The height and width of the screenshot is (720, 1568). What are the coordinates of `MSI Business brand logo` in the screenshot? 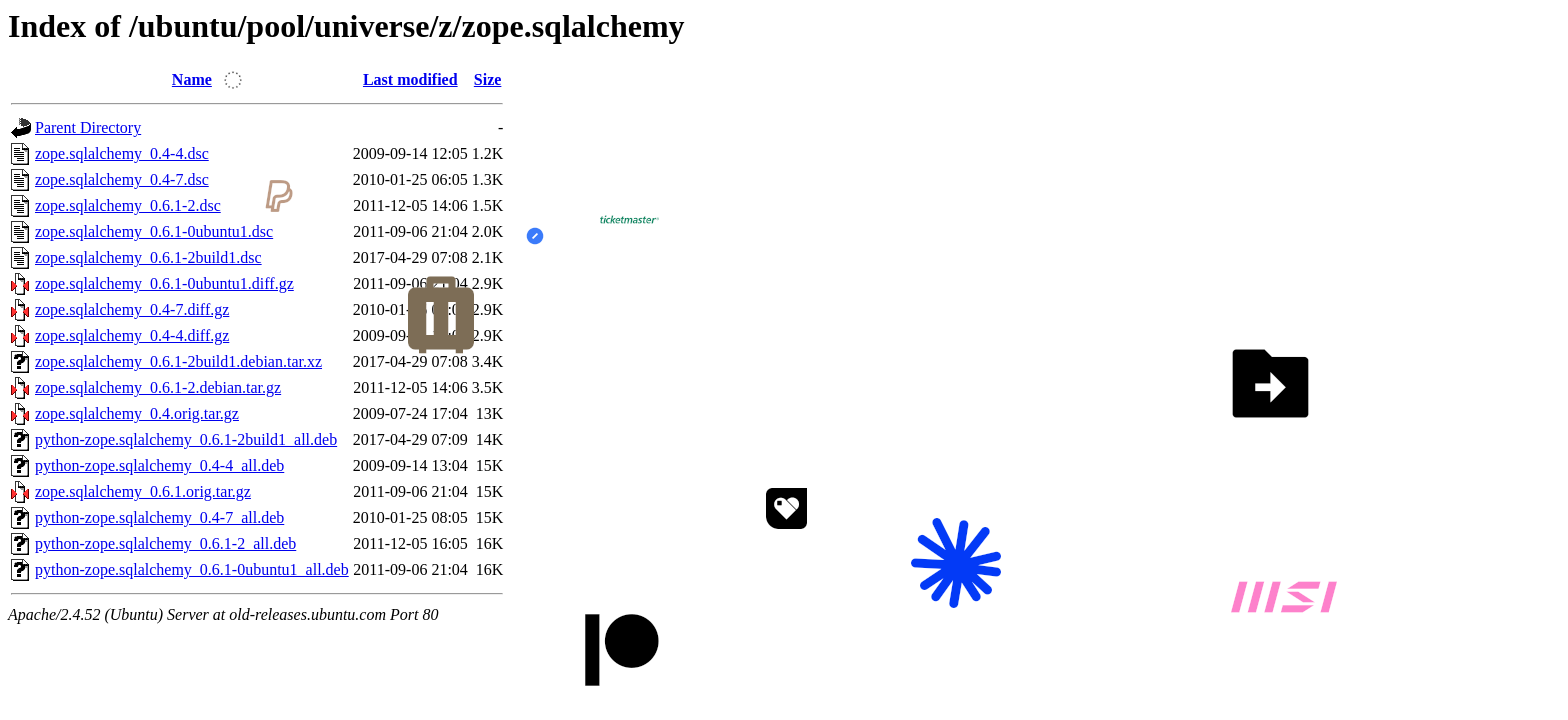 It's located at (1284, 597).